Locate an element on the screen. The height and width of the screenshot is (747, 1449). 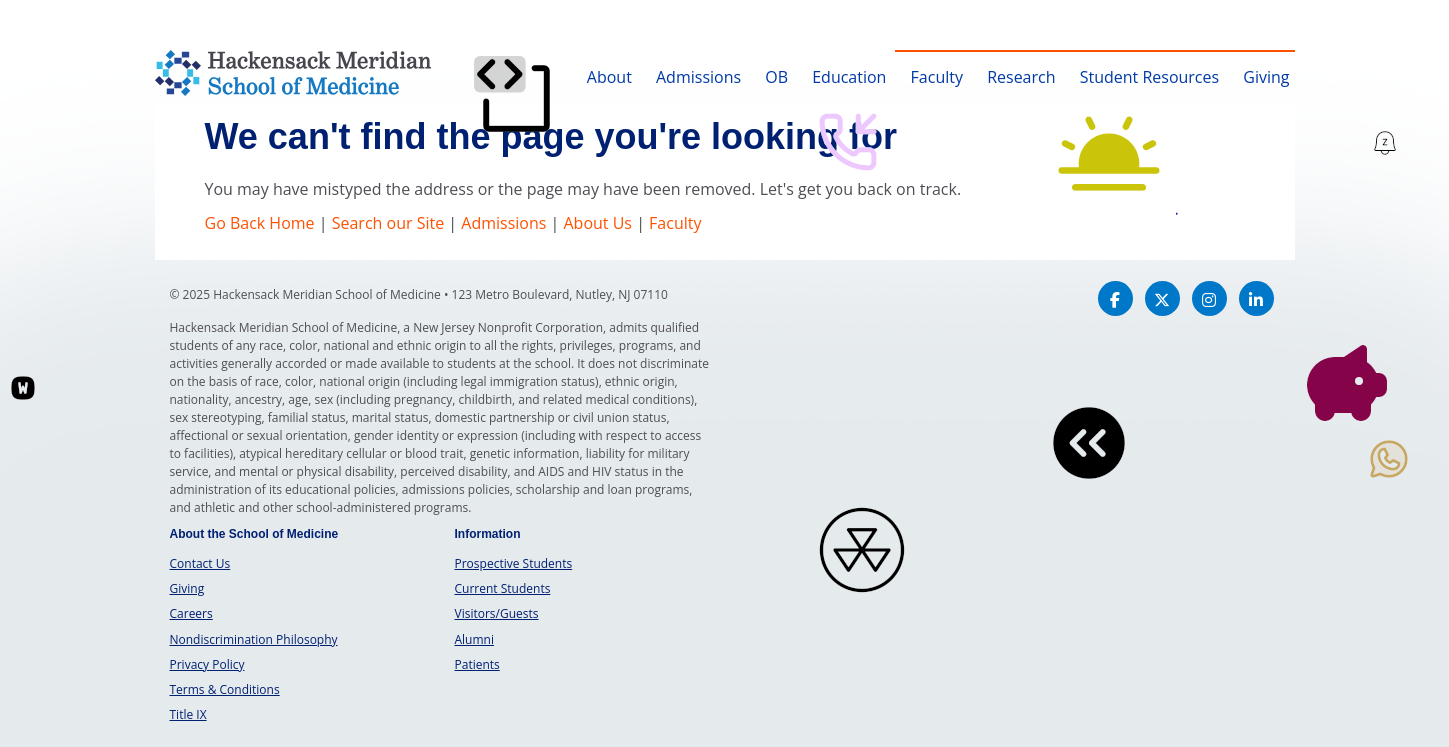
app icon for a service or brand starting with "W" is located at coordinates (23, 388).